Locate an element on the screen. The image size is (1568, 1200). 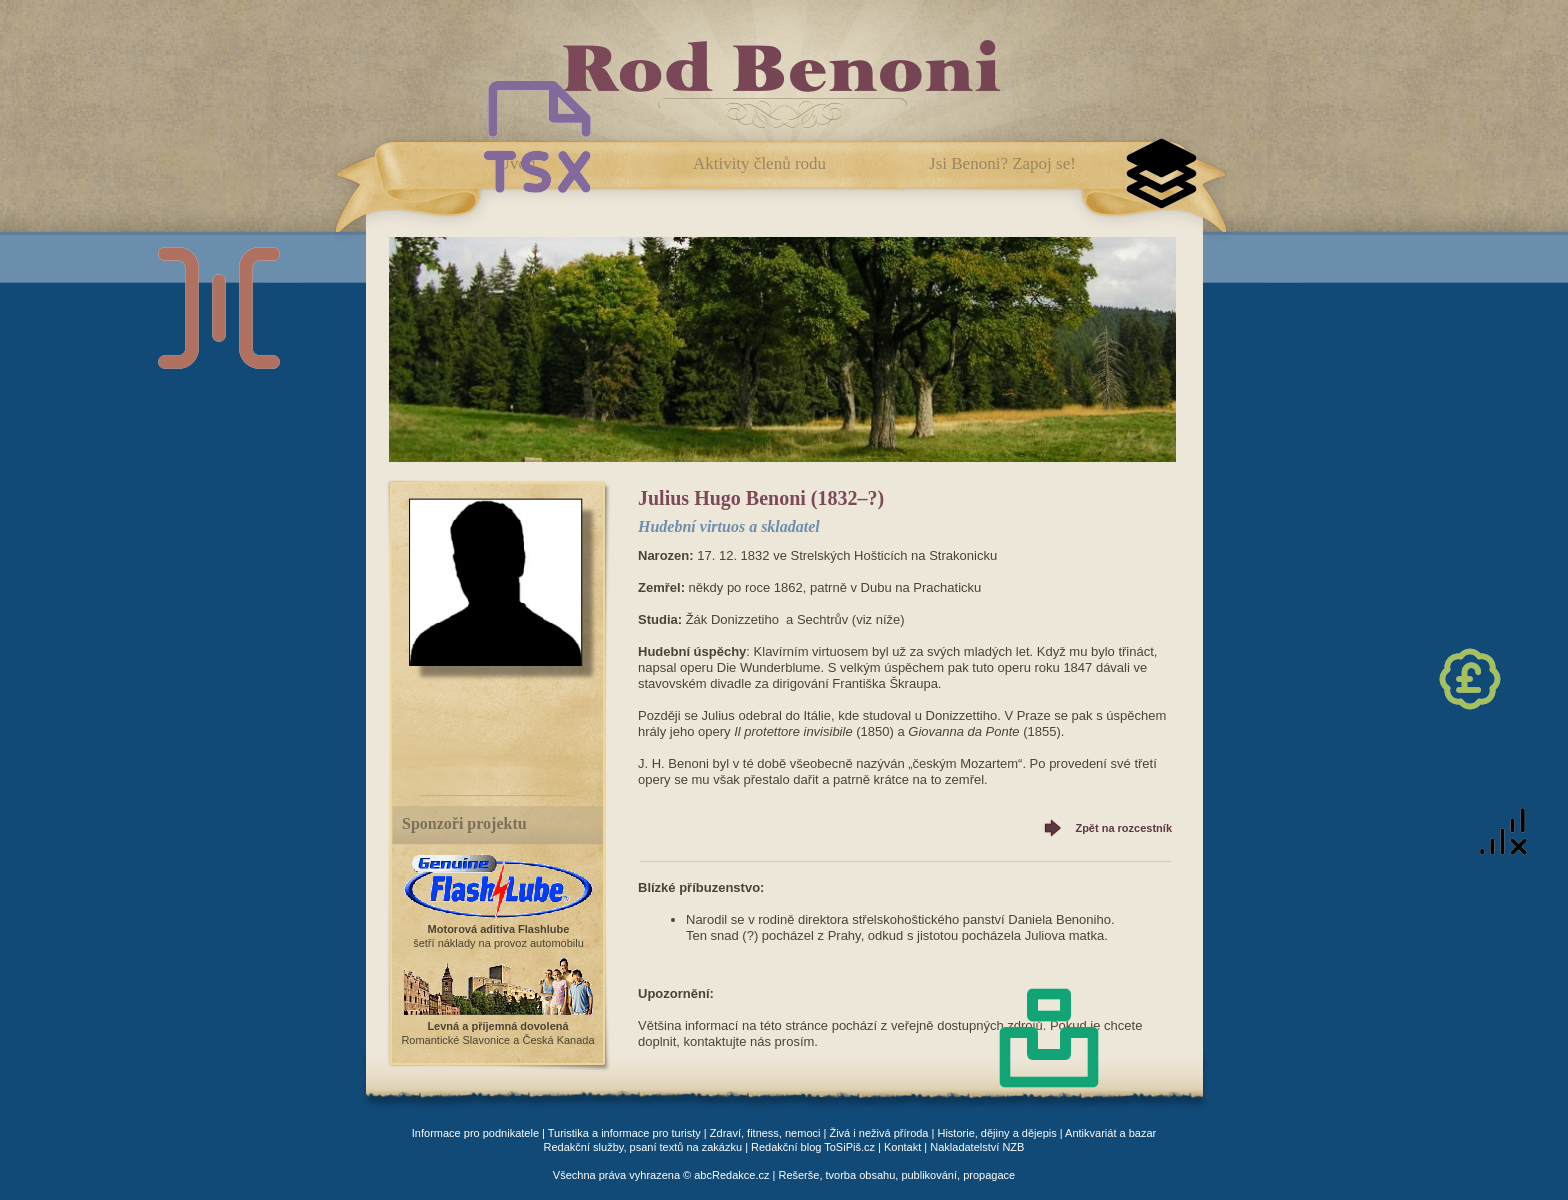
view front layer of a stack is located at coordinates (1161, 173).